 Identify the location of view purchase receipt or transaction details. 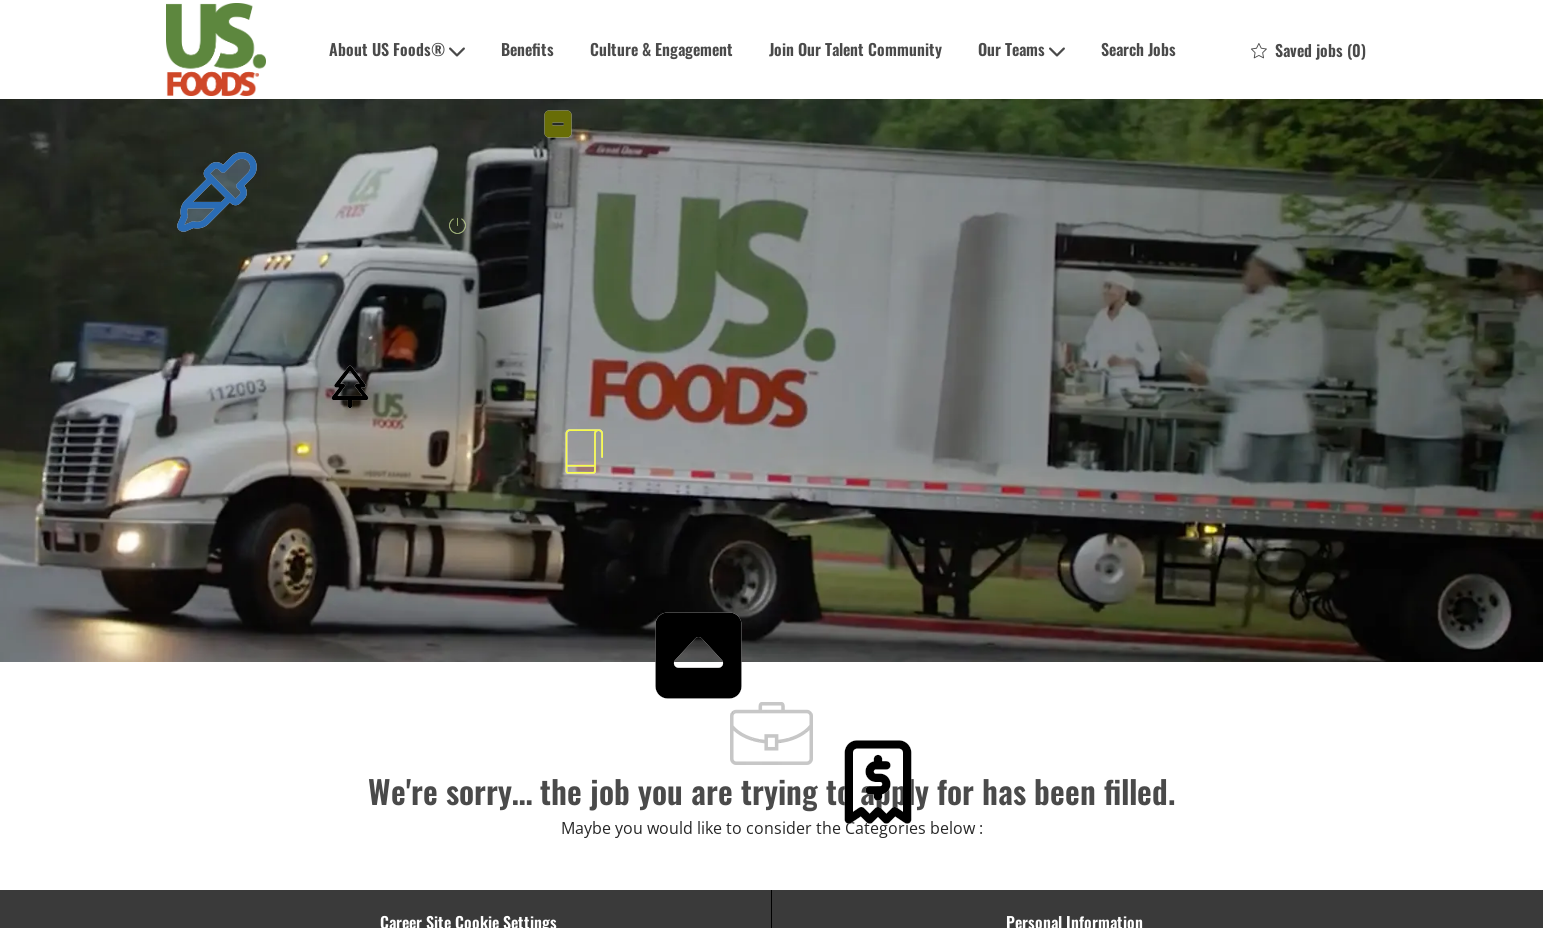
(878, 782).